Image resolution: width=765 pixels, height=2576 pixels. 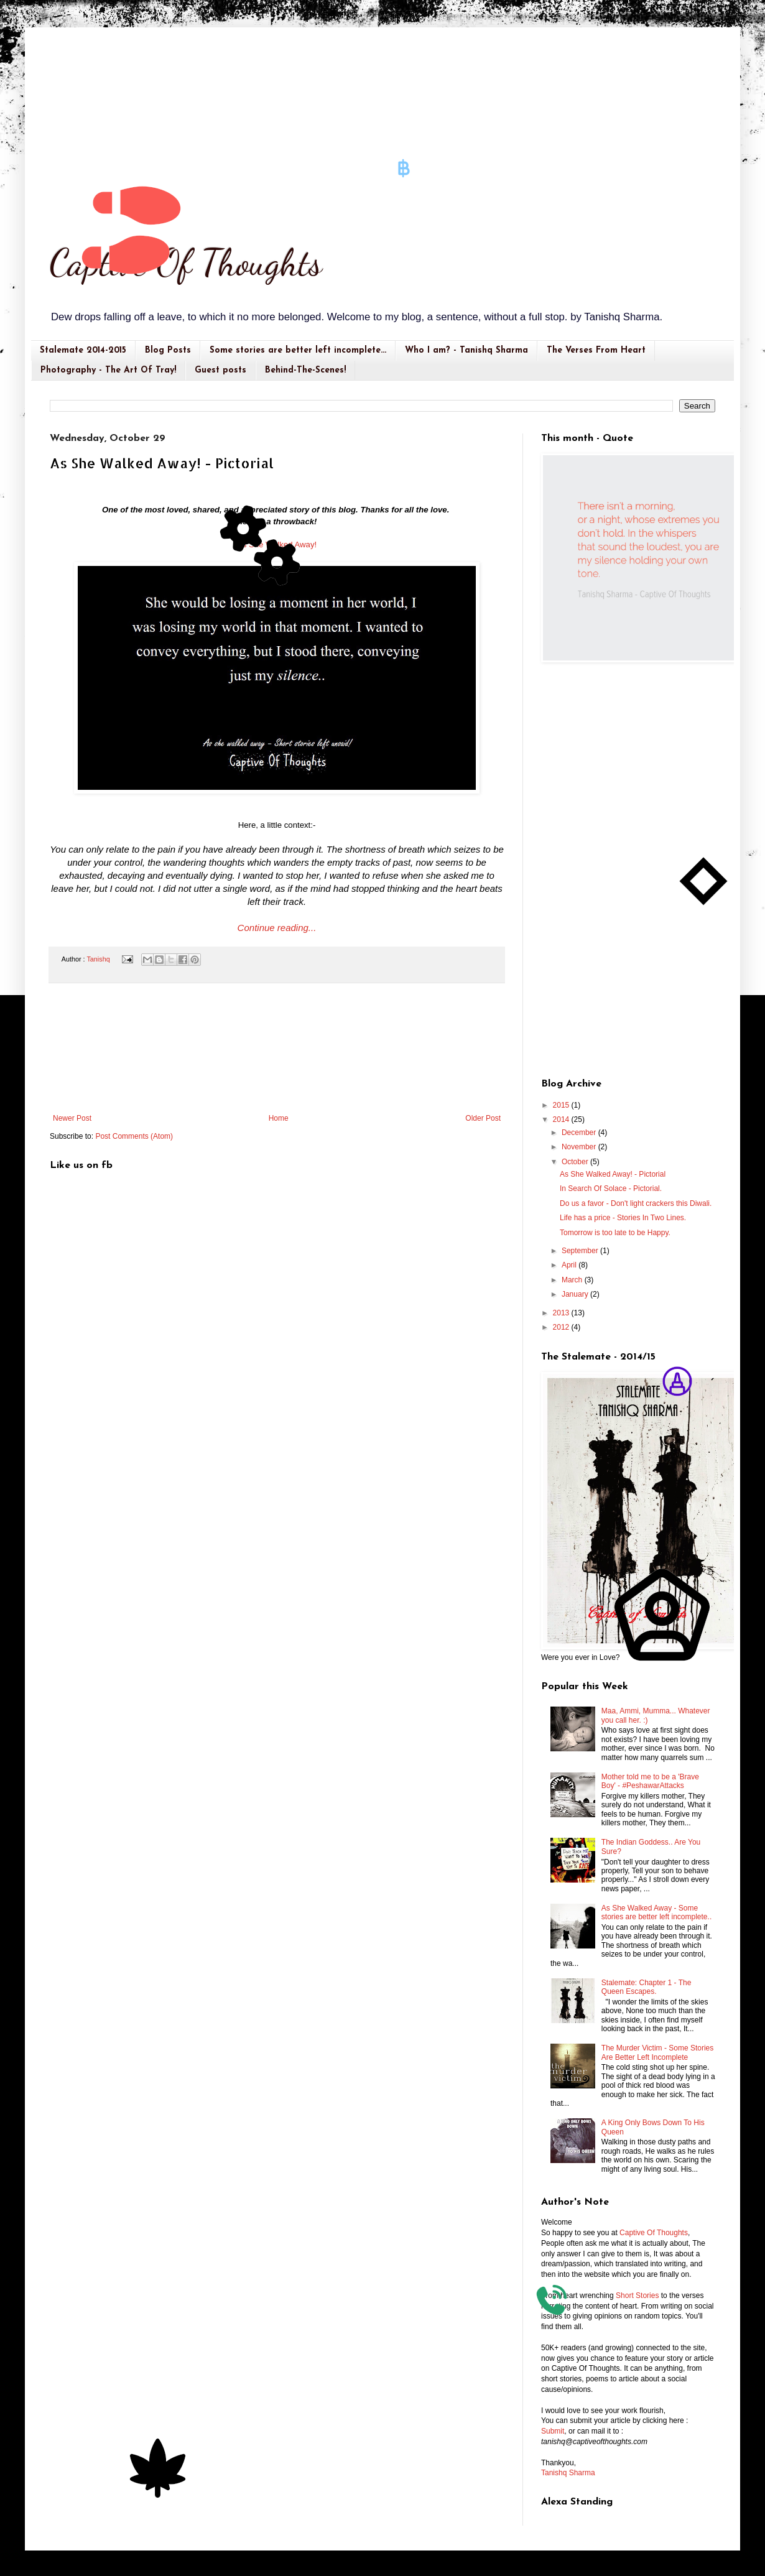 What do you see at coordinates (703, 881) in the screenshot?
I see `unverified log breakpoint in debug mode` at bounding box center [703, 881].